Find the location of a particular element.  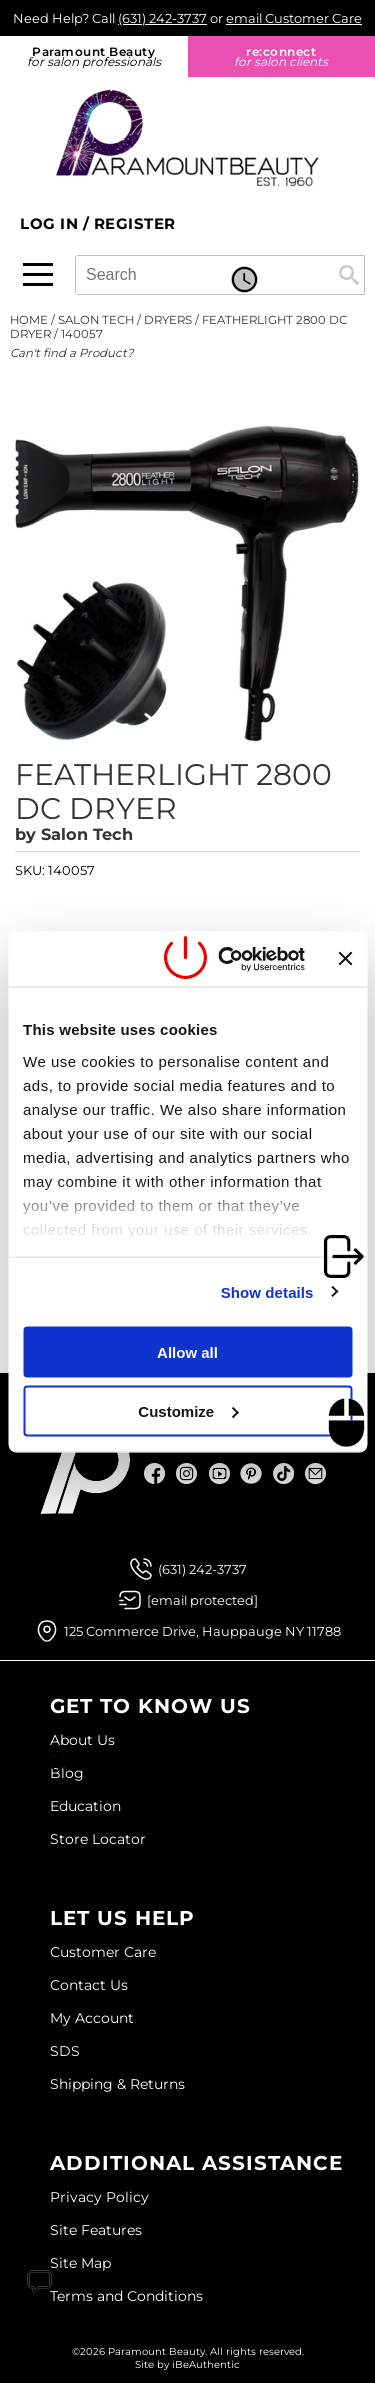

open chat or messaging is located at coordinates (39, 2281).